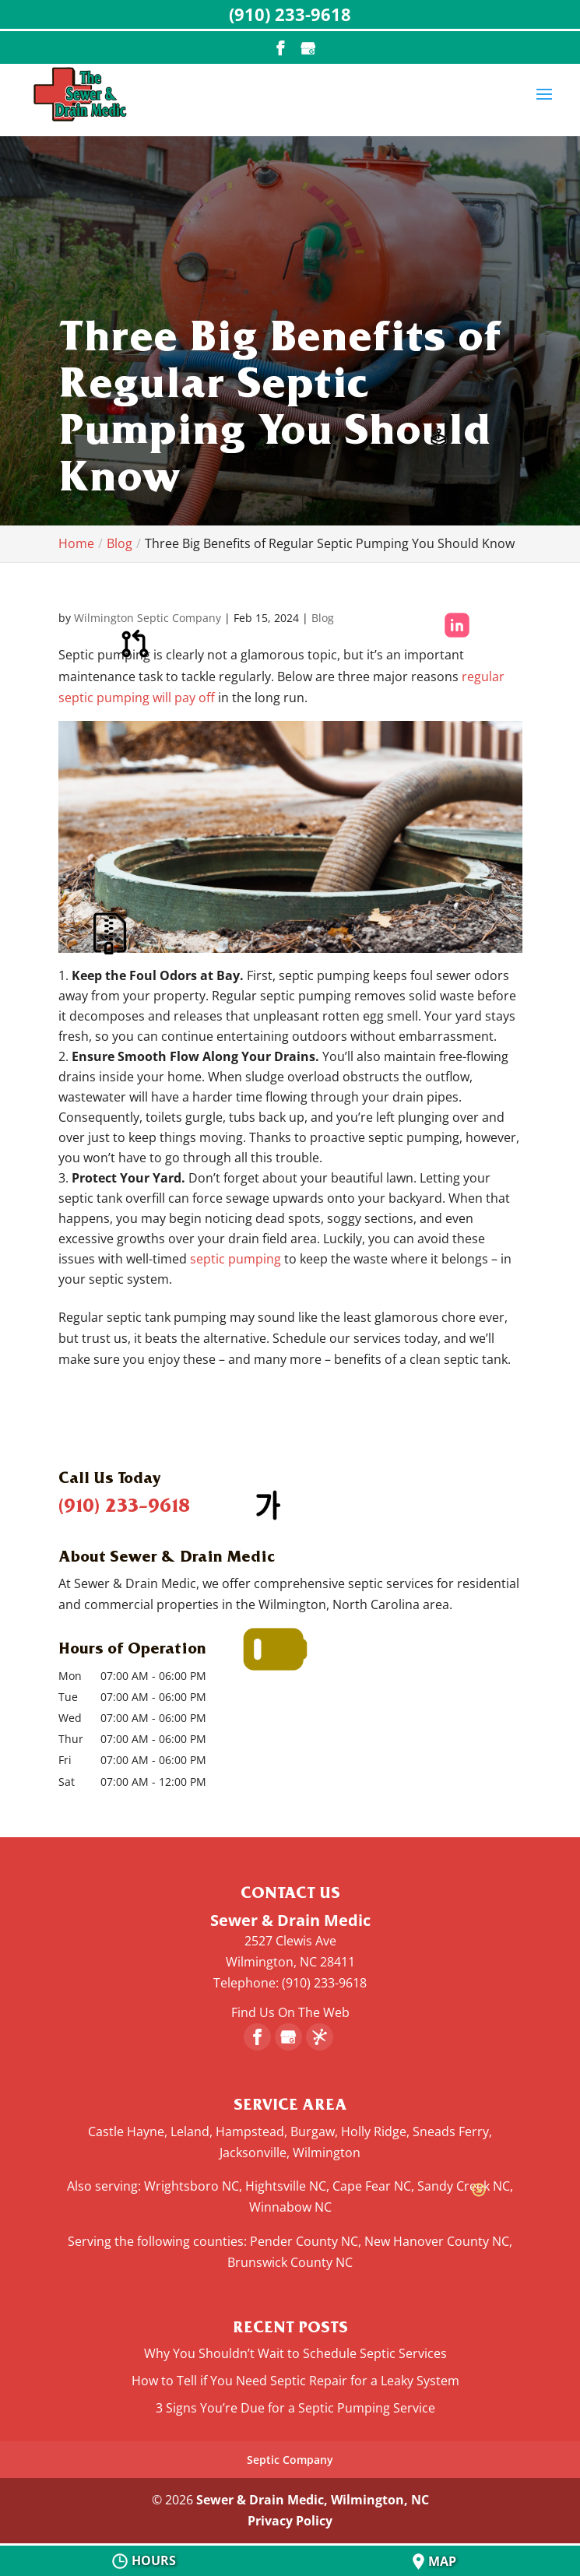 The width and height of the screenshot is (580, 2576). I want to click on connect with LinkedIn, so click(457, 625).